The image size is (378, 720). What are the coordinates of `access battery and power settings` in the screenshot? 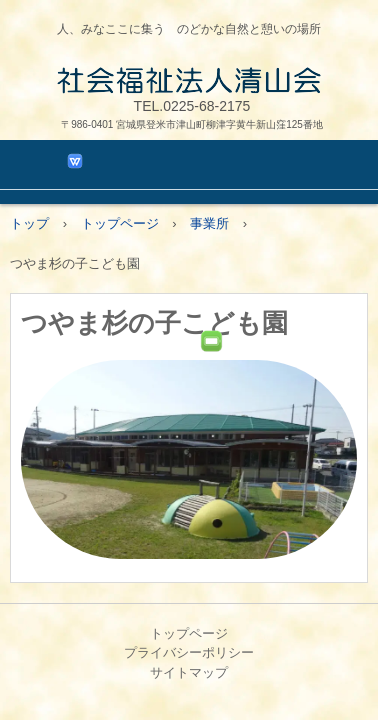 It's located at (211, 341).